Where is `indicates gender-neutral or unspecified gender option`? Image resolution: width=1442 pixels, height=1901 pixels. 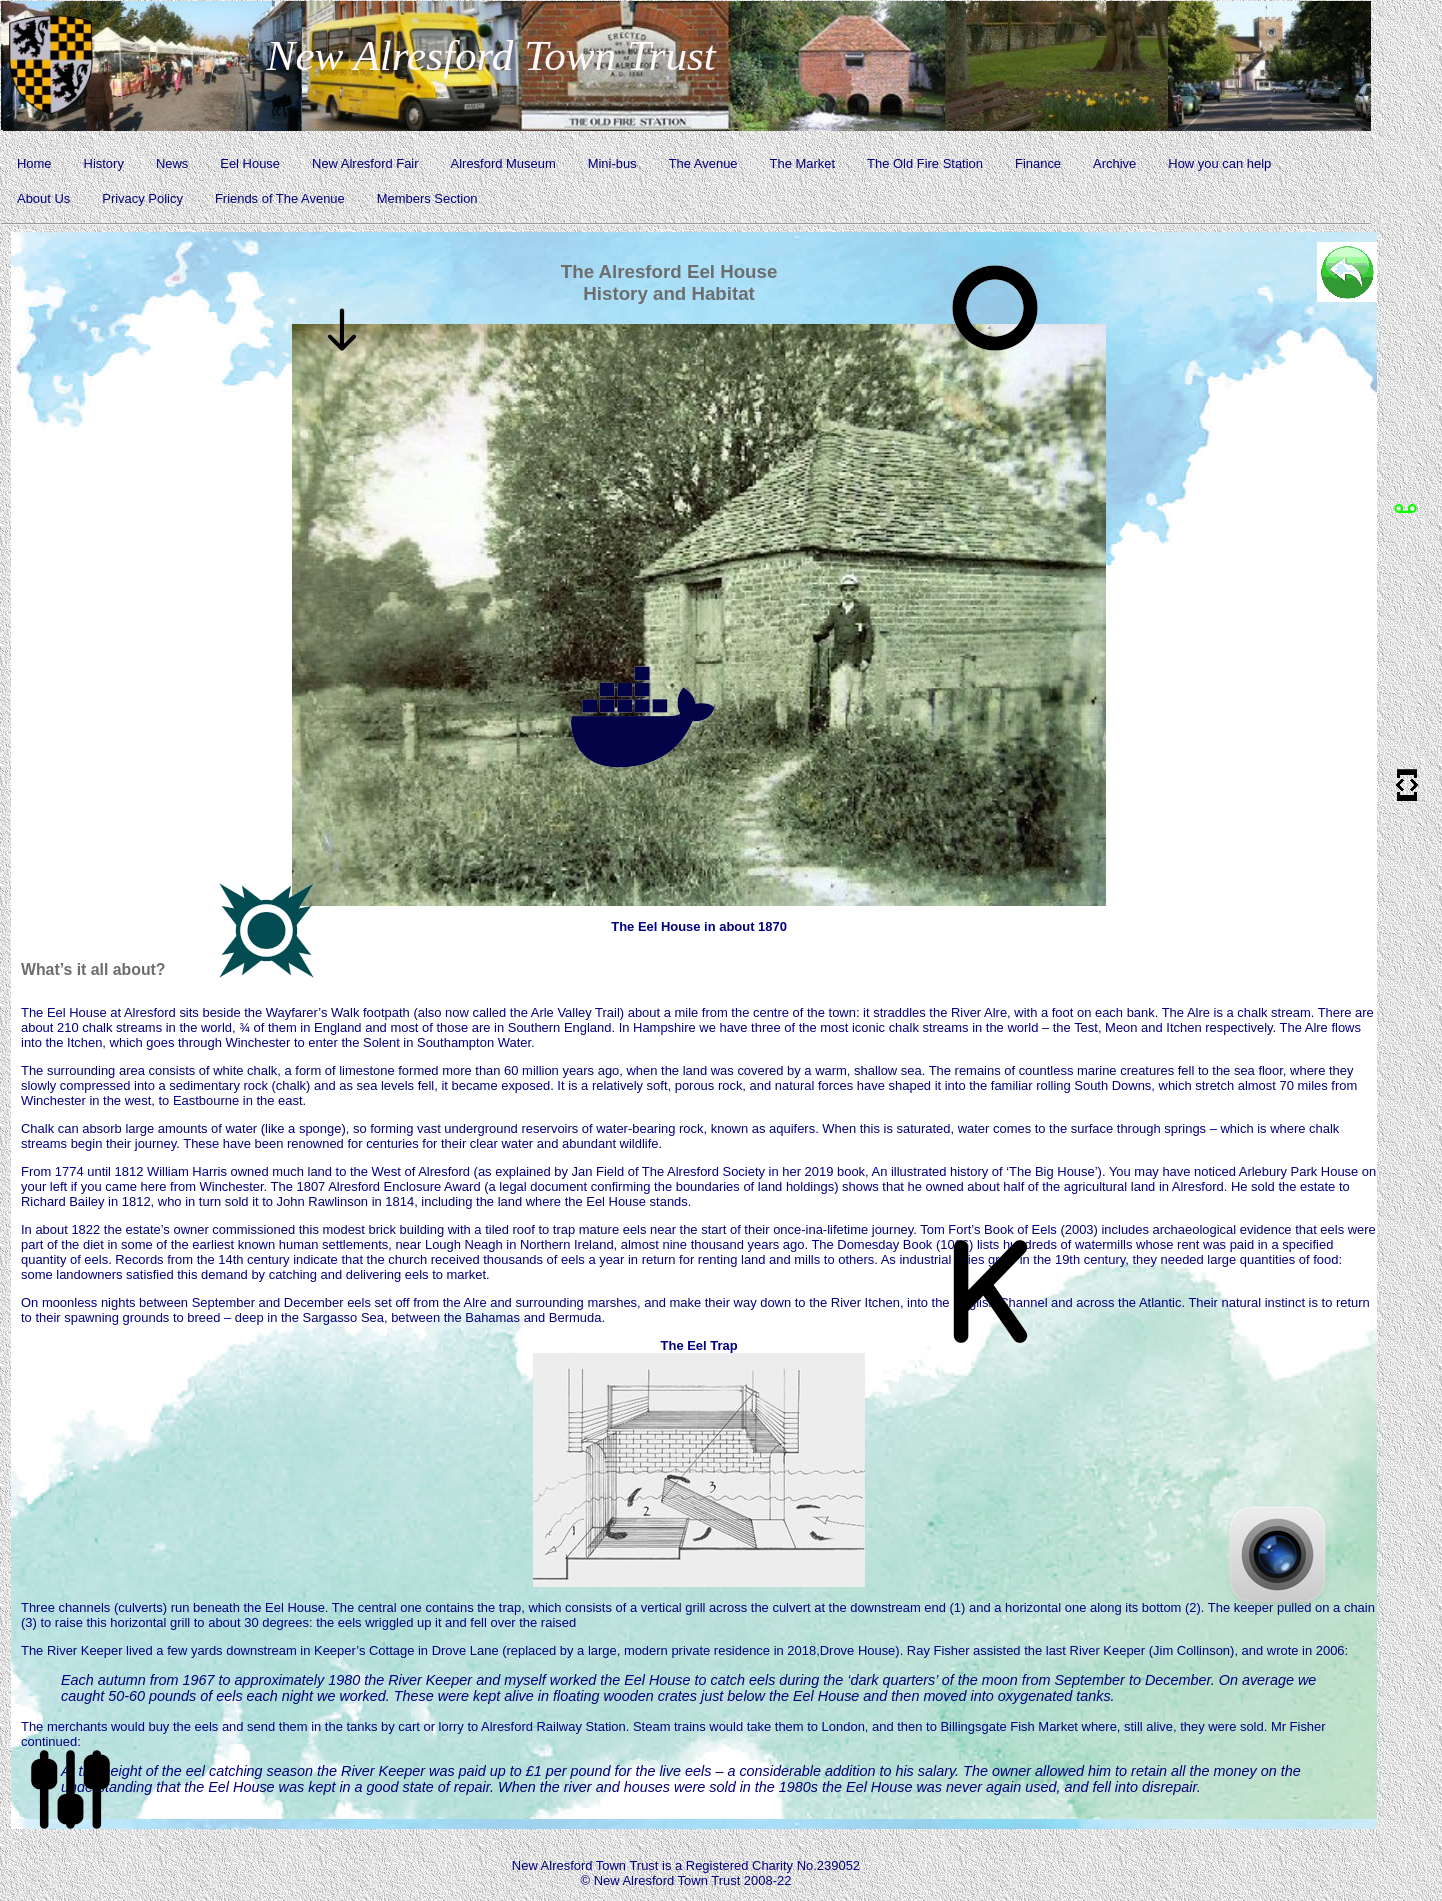 indicates gender-neutral or unspecified gender option is located at coordinates (995, 308).